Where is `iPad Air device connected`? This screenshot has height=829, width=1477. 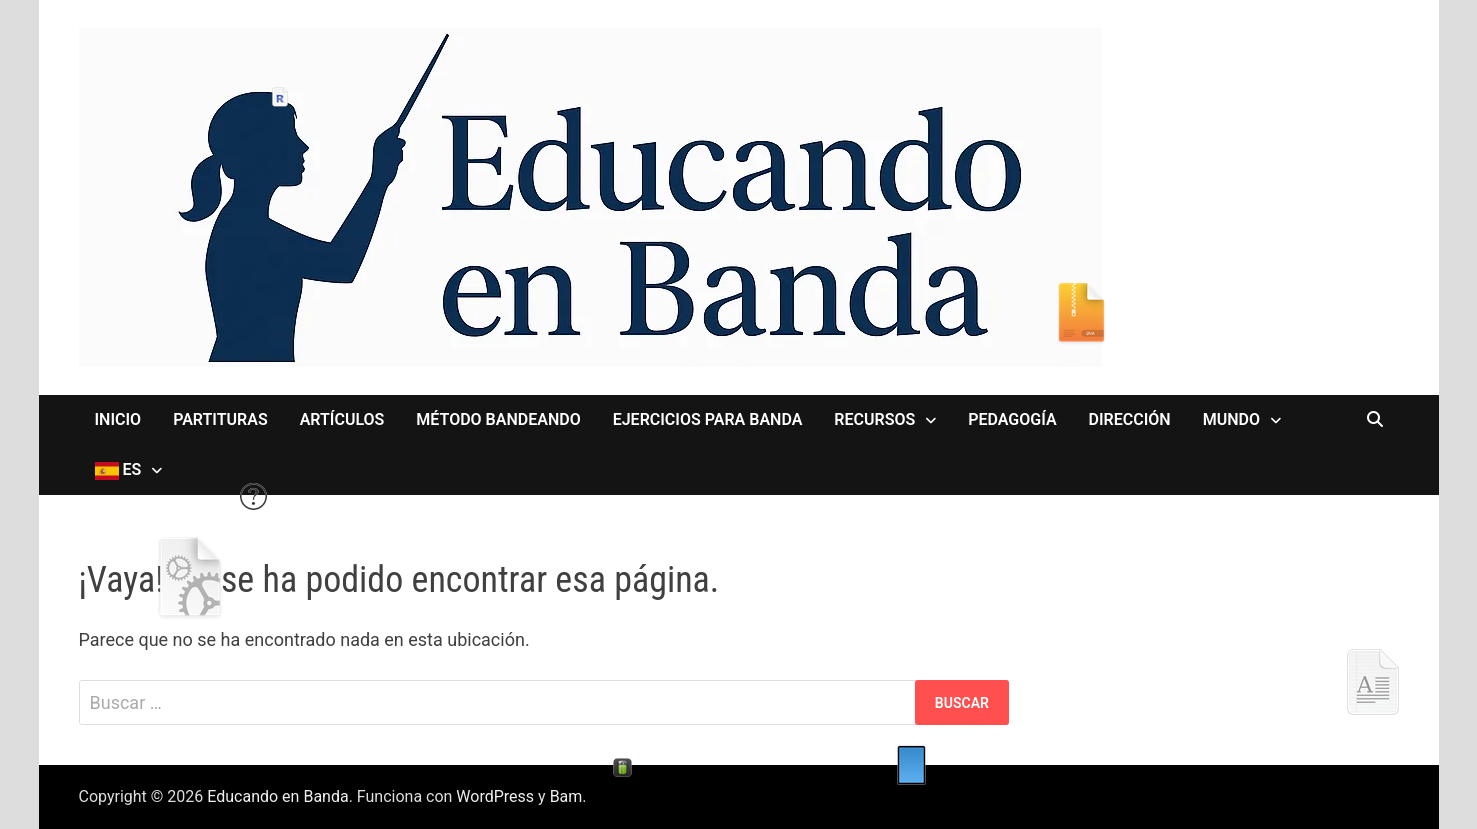 iPad Air device connected is located at coordinates (911, 765).